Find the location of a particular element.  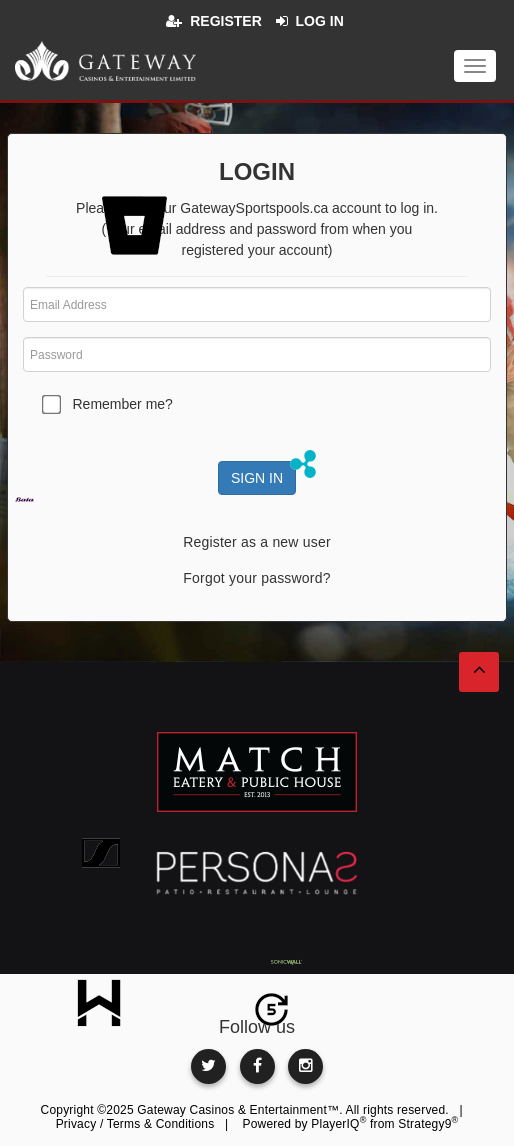

open Bitbucket repository is located at coordinates (134, 225).